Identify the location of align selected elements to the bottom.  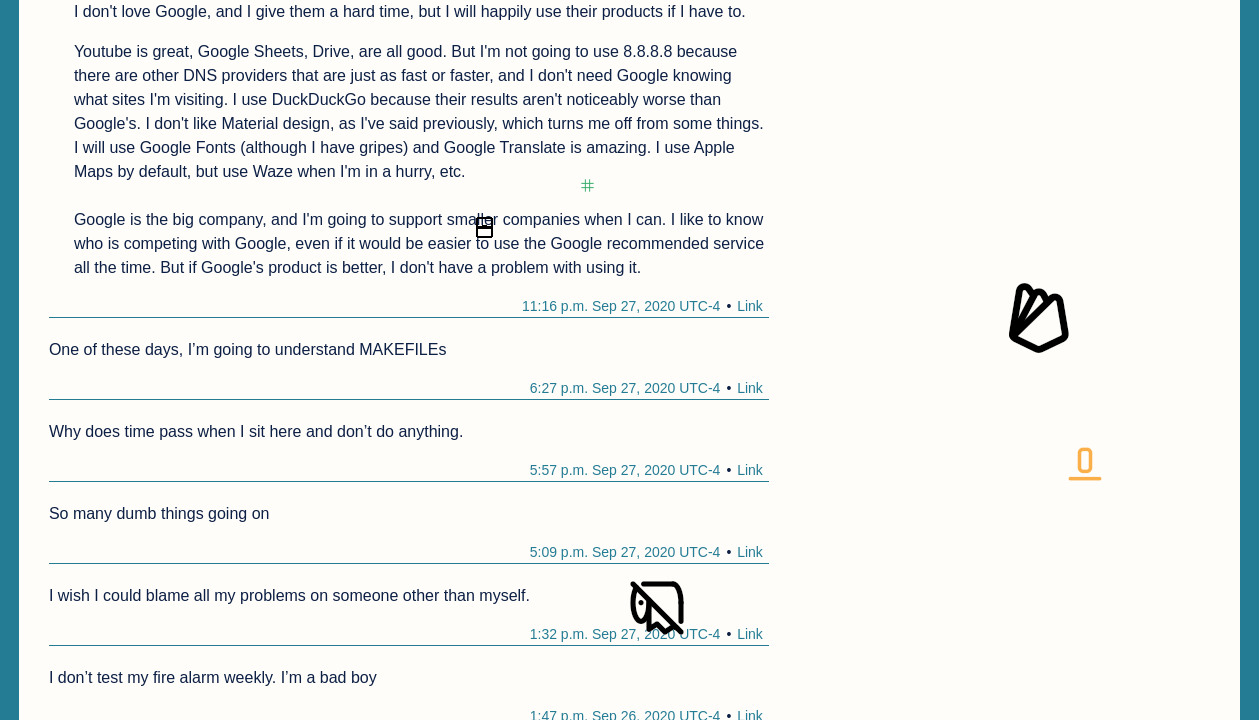
(1085, 464).